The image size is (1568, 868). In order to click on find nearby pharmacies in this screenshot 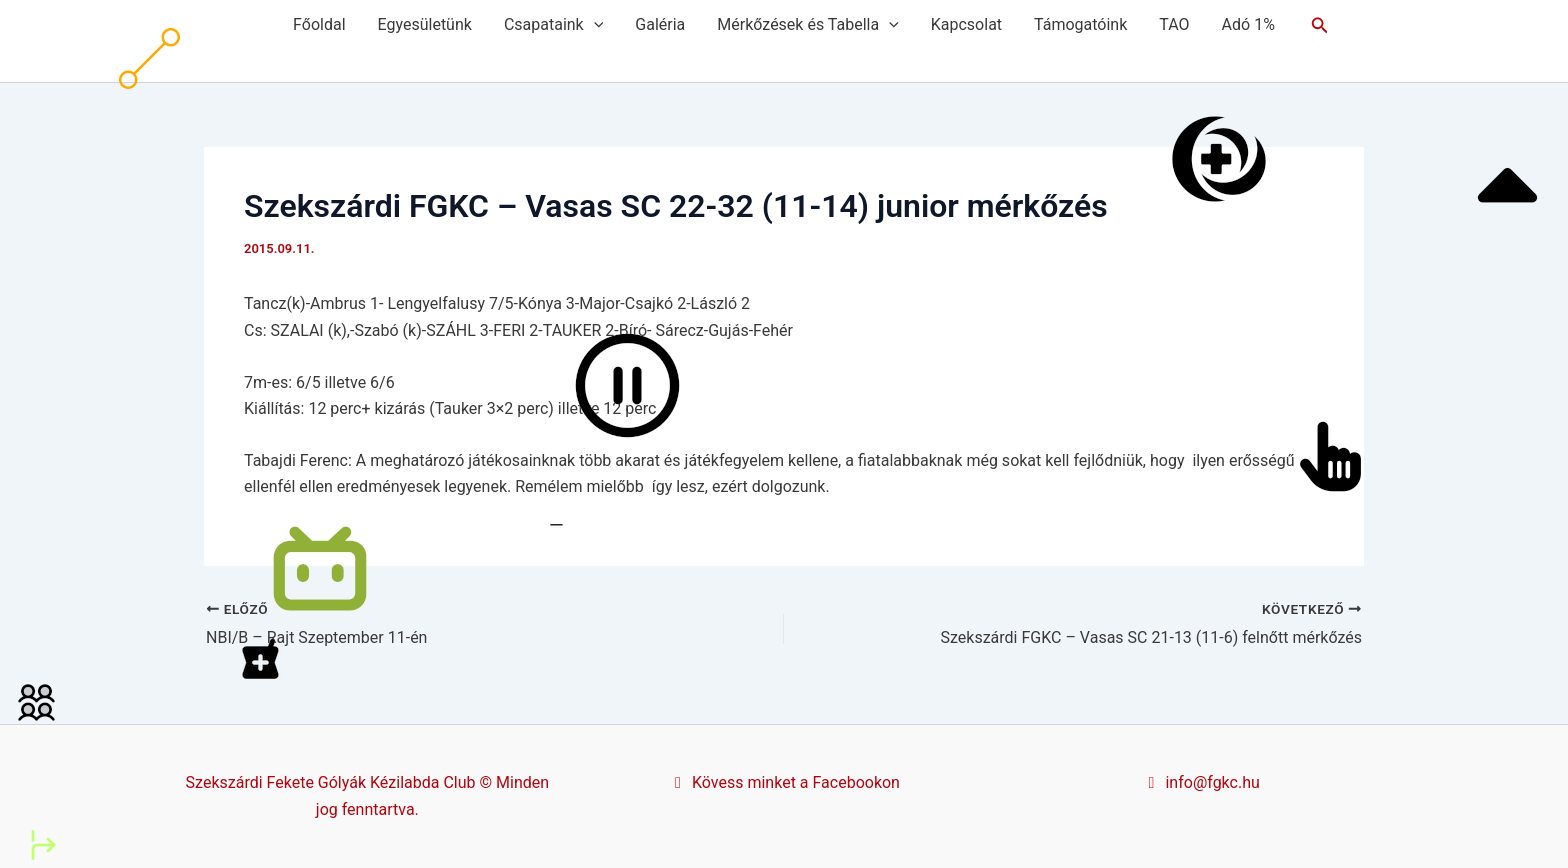, I will do `click(260, 660)`.